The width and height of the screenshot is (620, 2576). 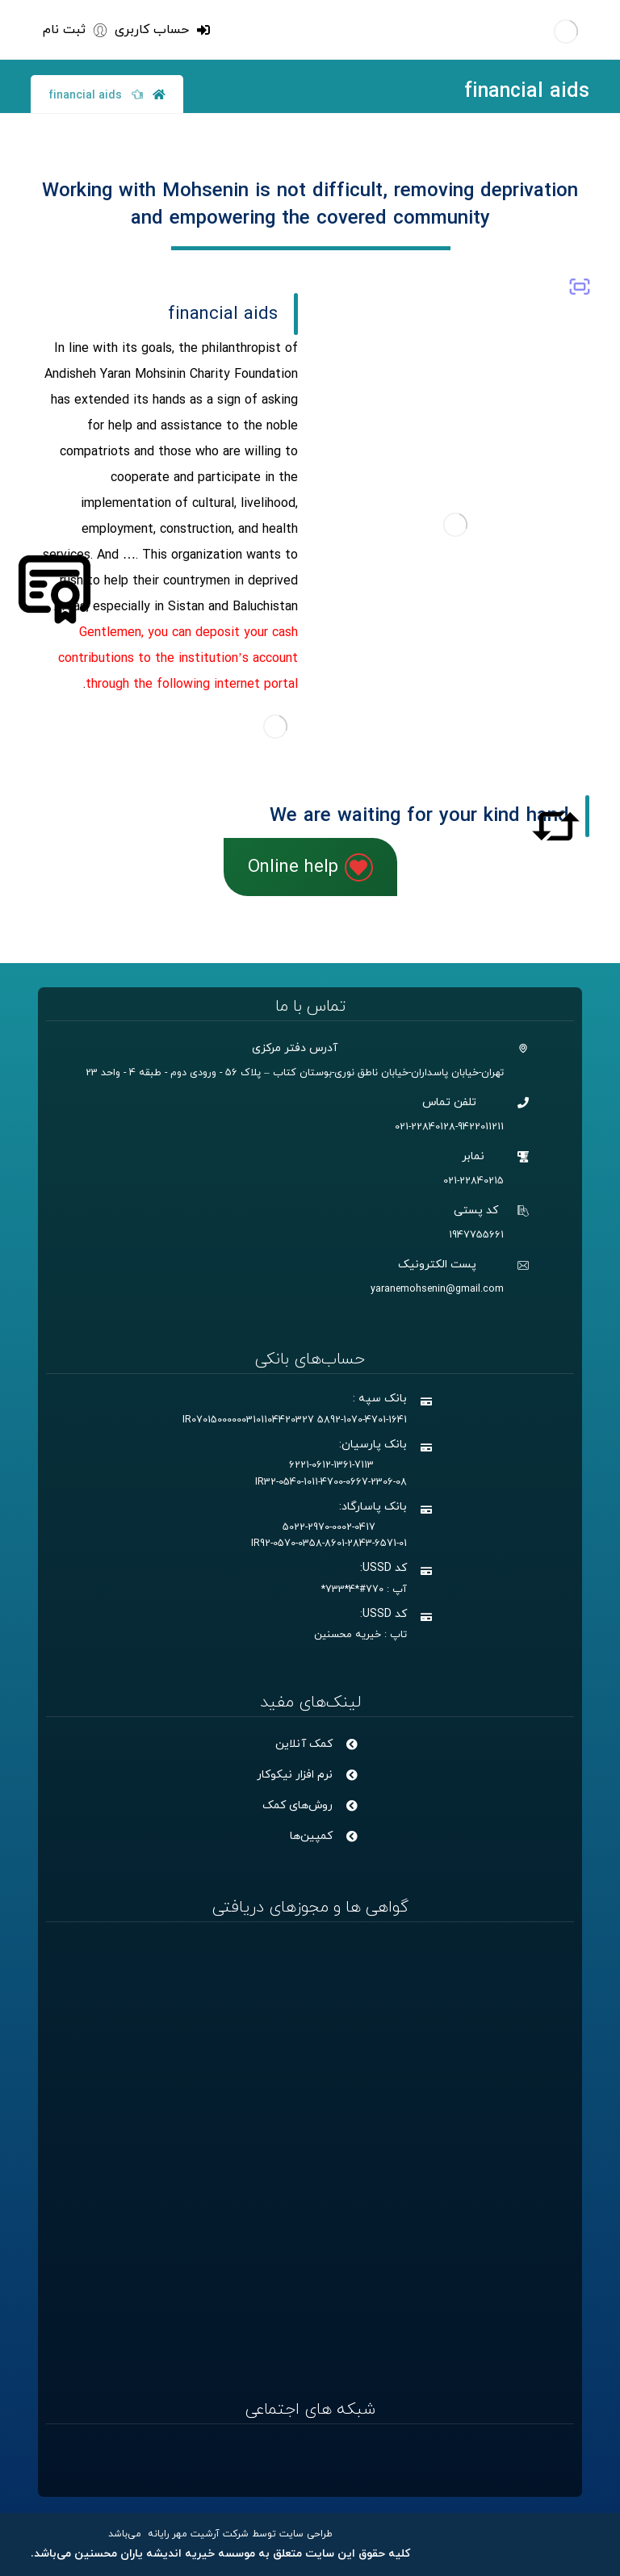 What do you see at coordinates (555, 826) in the screenshot?
I see `repost or share this content` at bounding box center [555, 826].